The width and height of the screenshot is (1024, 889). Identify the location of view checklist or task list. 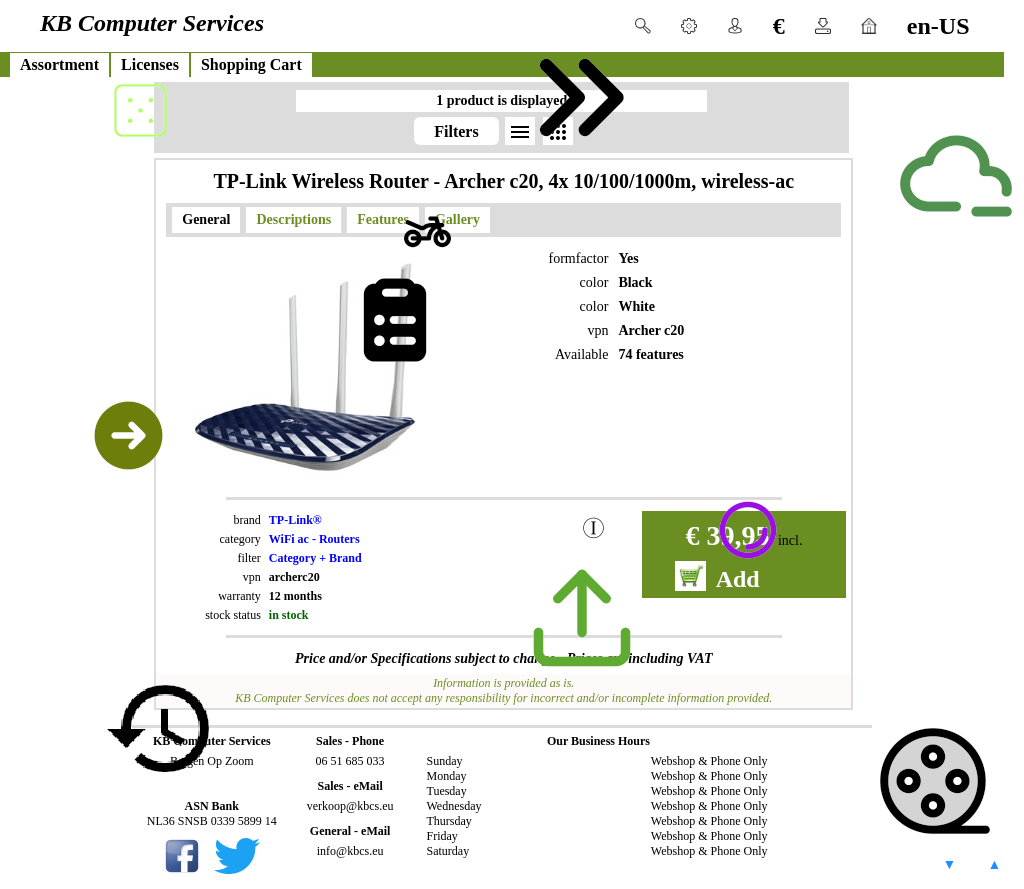
(395, 320).